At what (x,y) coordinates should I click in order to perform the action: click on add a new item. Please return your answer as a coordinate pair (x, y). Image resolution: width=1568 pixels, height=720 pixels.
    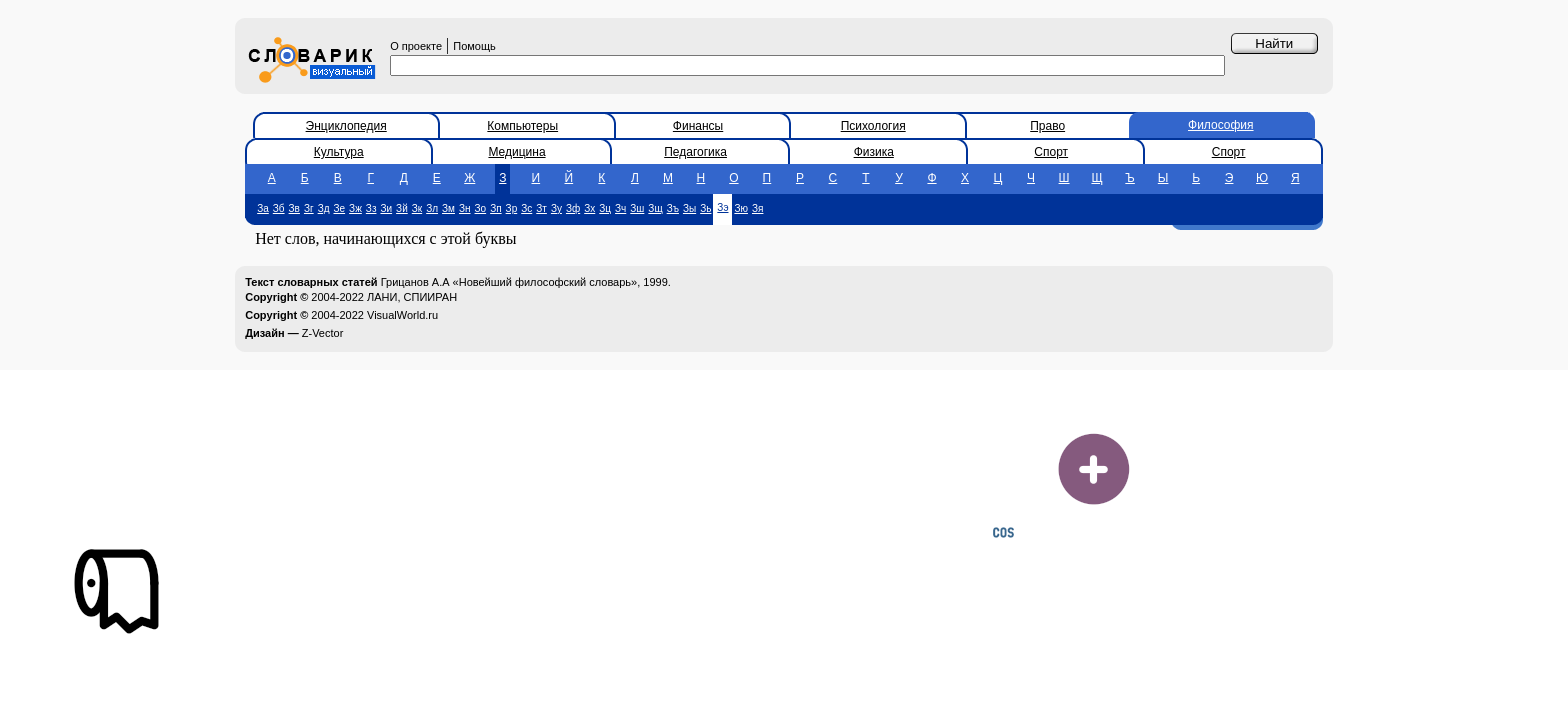
    Looking at the image, I should click on (1093, 469).